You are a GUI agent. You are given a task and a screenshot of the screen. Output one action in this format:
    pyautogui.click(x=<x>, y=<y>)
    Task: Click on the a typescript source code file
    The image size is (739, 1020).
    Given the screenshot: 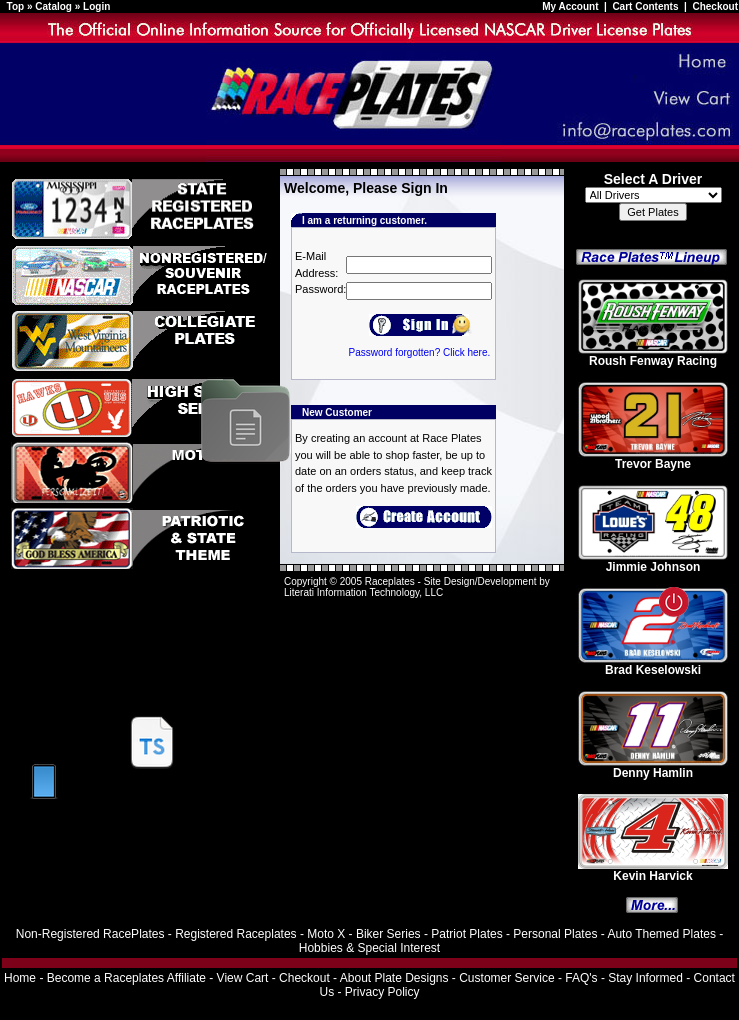 What is the action you would take?
    pyautogui.click(x=152, y=742)
    